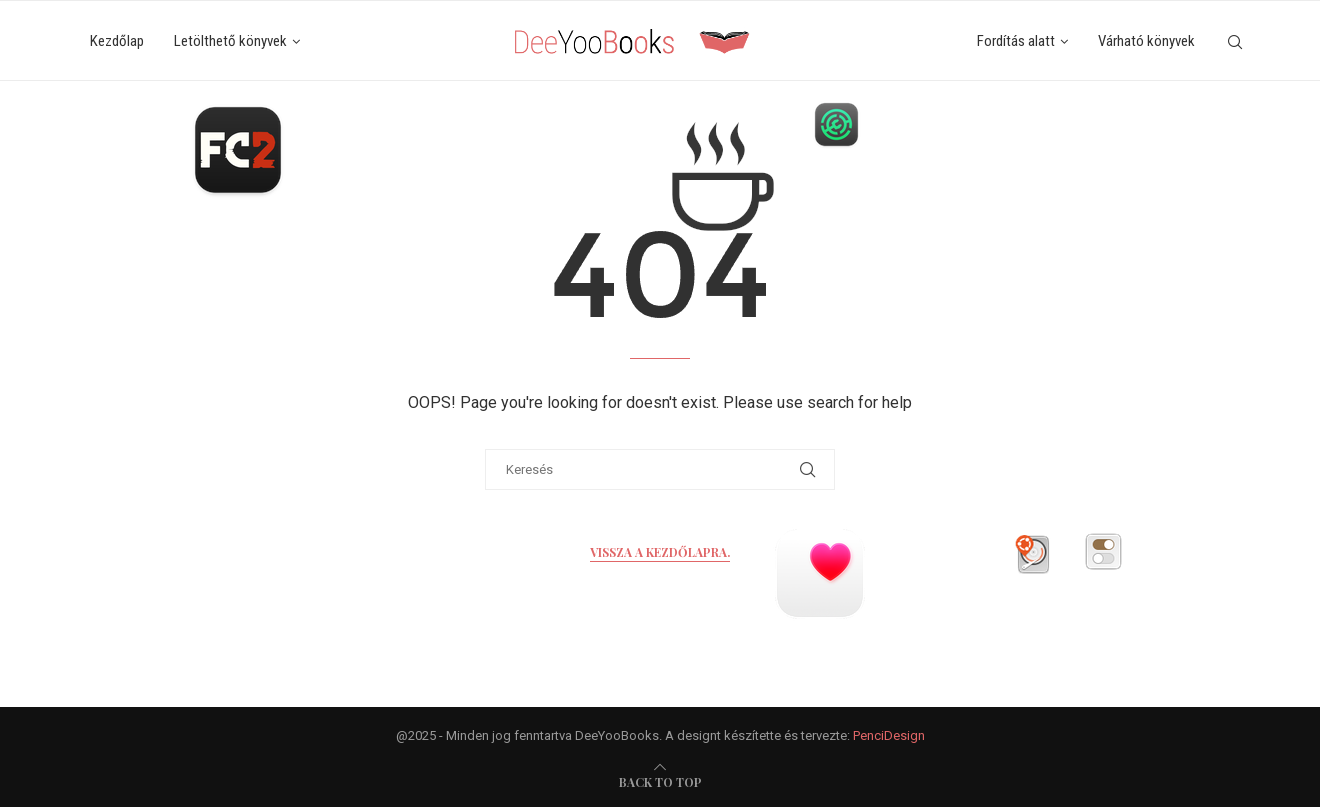  What do you see at coordinates (836, 124) in the screenshot?
I see `open modrinth app for managing minecraft mods` at bounding box center [836, 124].